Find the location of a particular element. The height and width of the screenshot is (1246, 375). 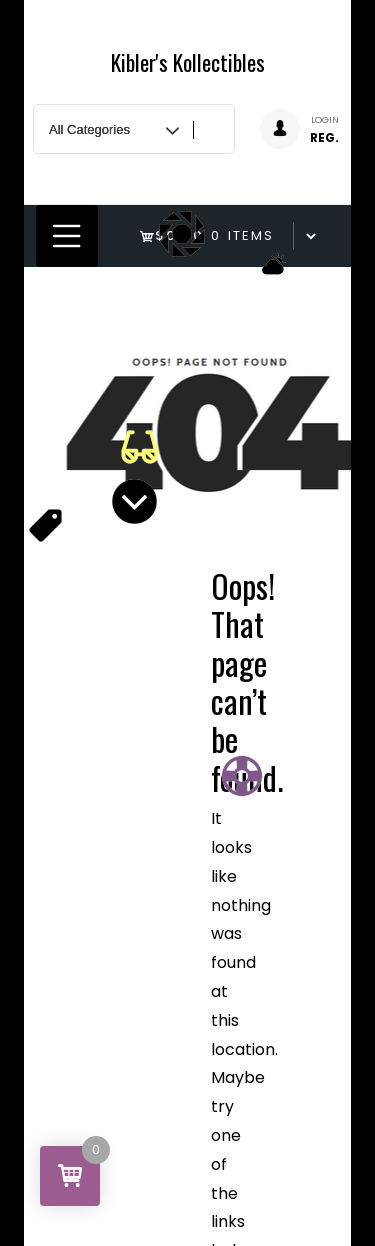

indicates partly cloudy weather conditions is located at coordinates (274, 264).